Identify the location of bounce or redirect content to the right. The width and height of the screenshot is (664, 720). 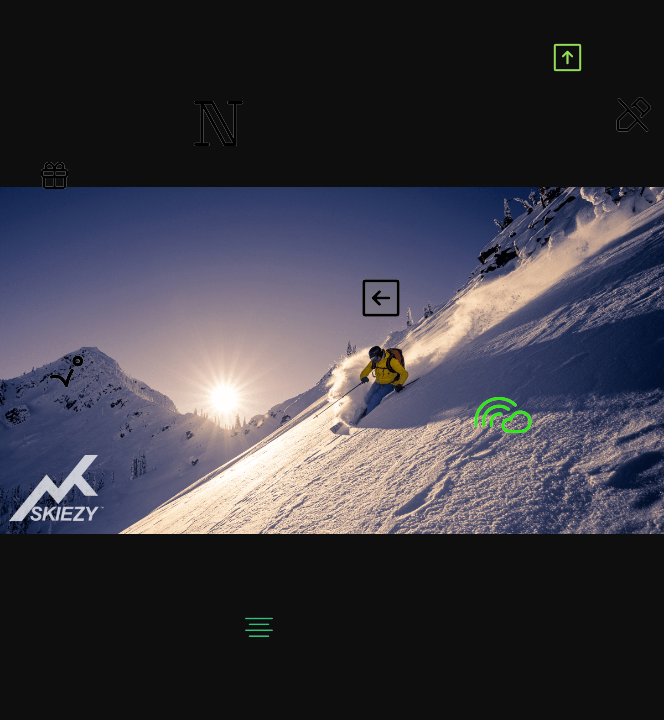
(66, 370).